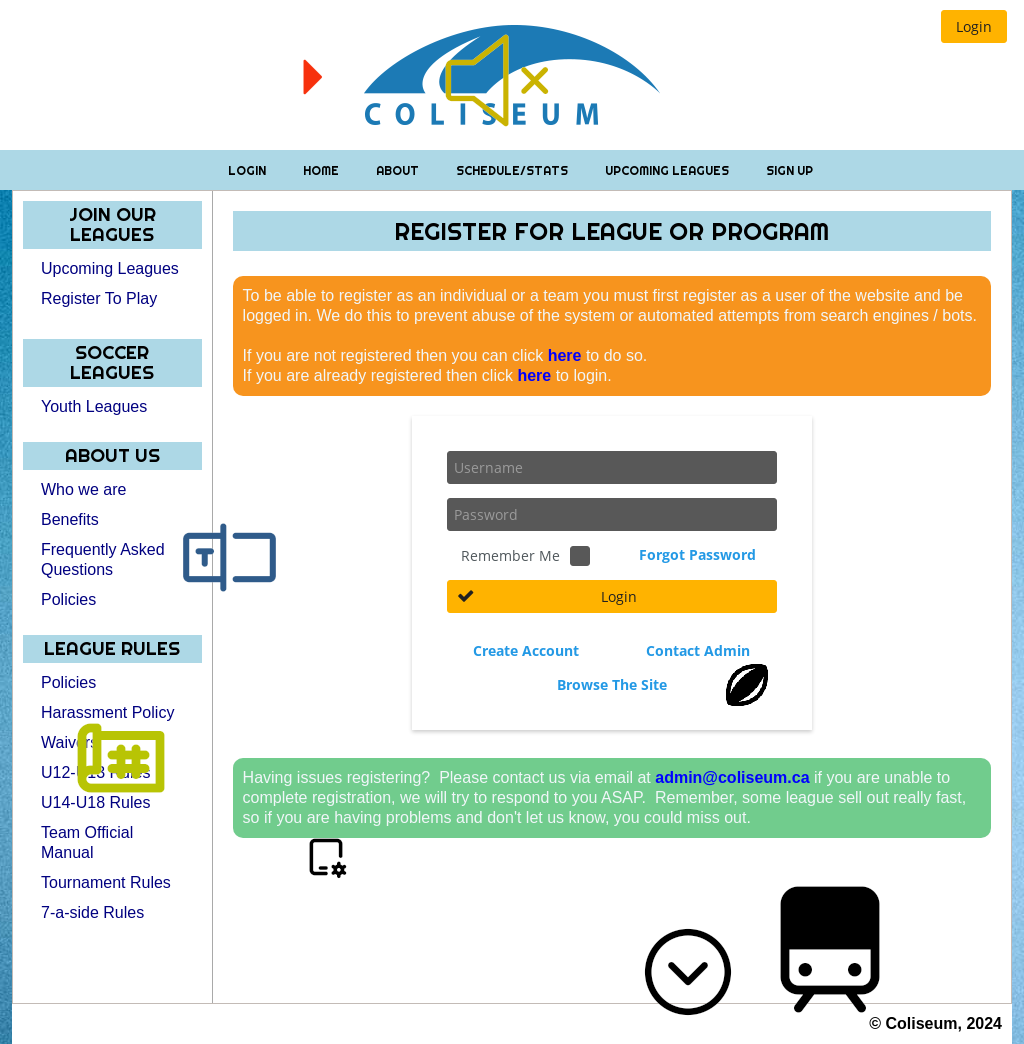 The height and width of the screenshot is (1044, 1024). Describe the element at coordinates (747, 685) in the screenshot. I see `view rugby sports content` at that location.